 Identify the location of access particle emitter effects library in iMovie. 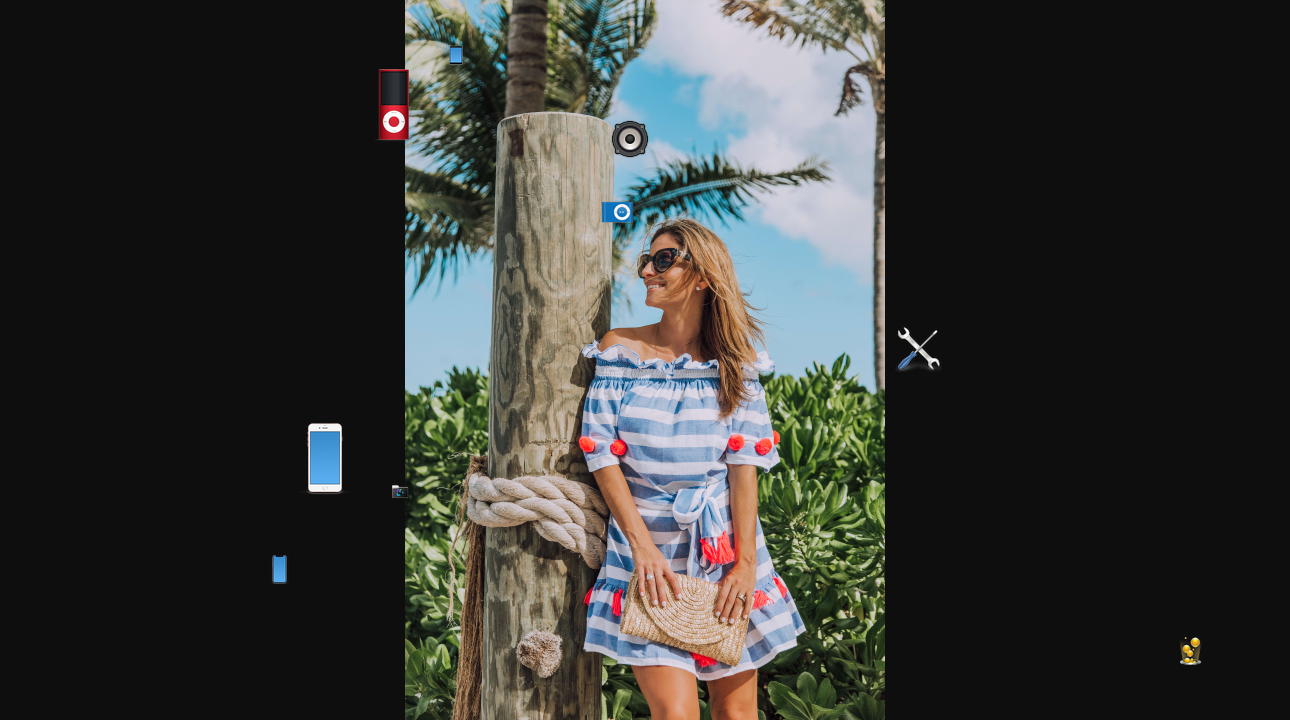
(1190, 650).